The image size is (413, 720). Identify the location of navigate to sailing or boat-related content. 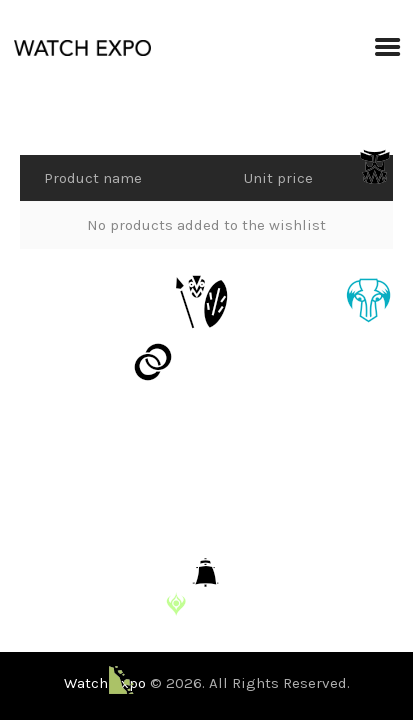
(205, 572).